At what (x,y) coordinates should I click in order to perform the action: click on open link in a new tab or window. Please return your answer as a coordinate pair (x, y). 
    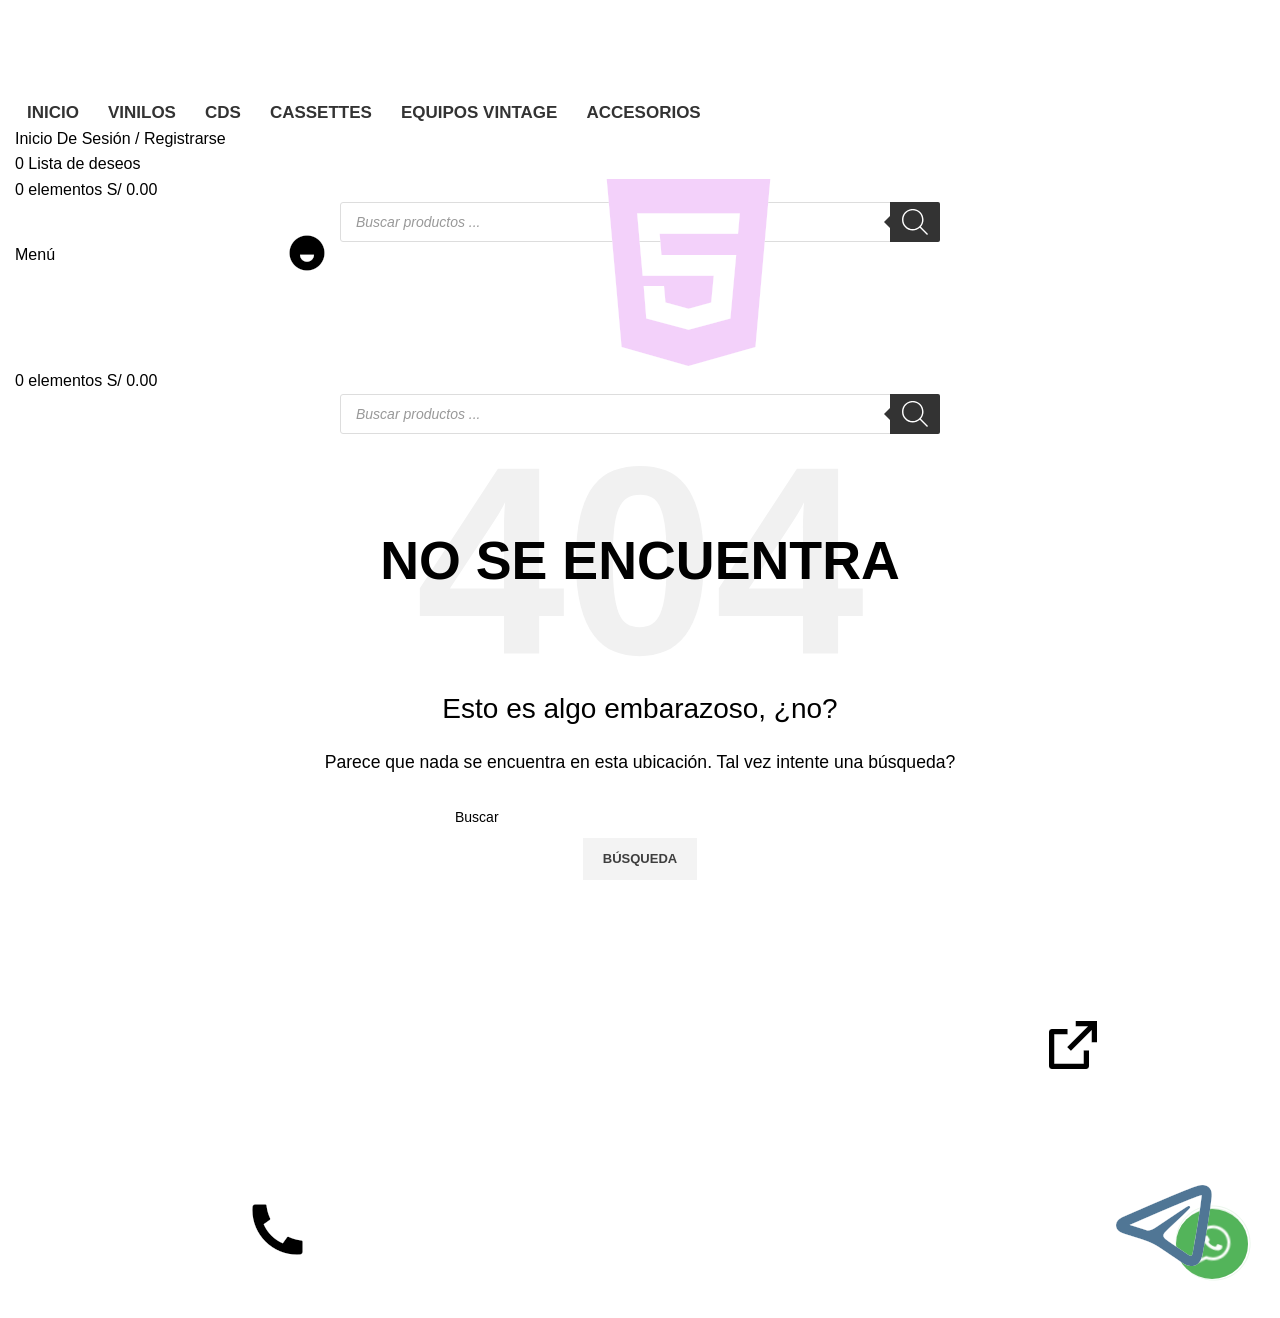
    Looking at the image, I should click on (1073, 1045).